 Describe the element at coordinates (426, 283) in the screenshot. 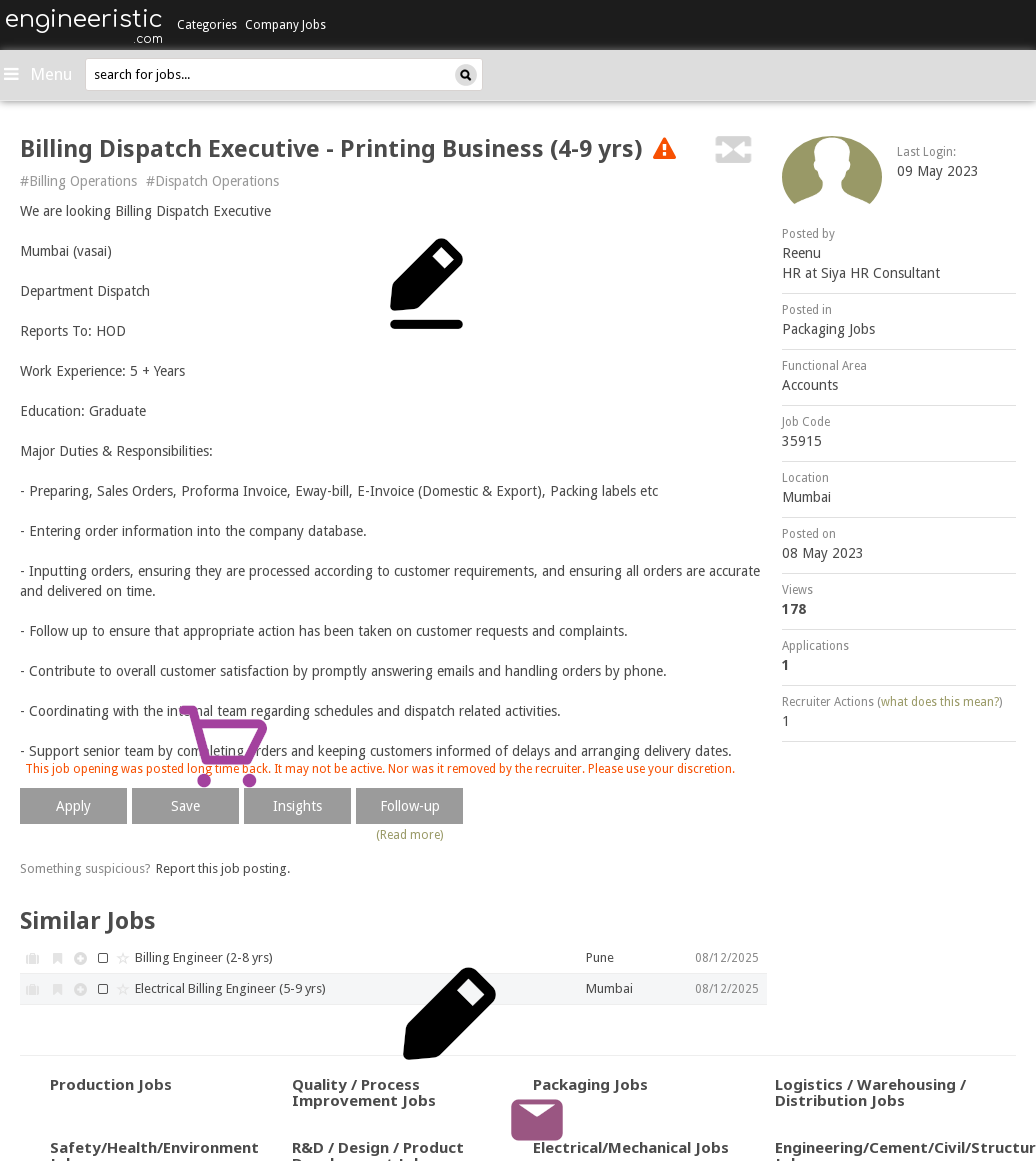

I see `edit content or text` at that location.